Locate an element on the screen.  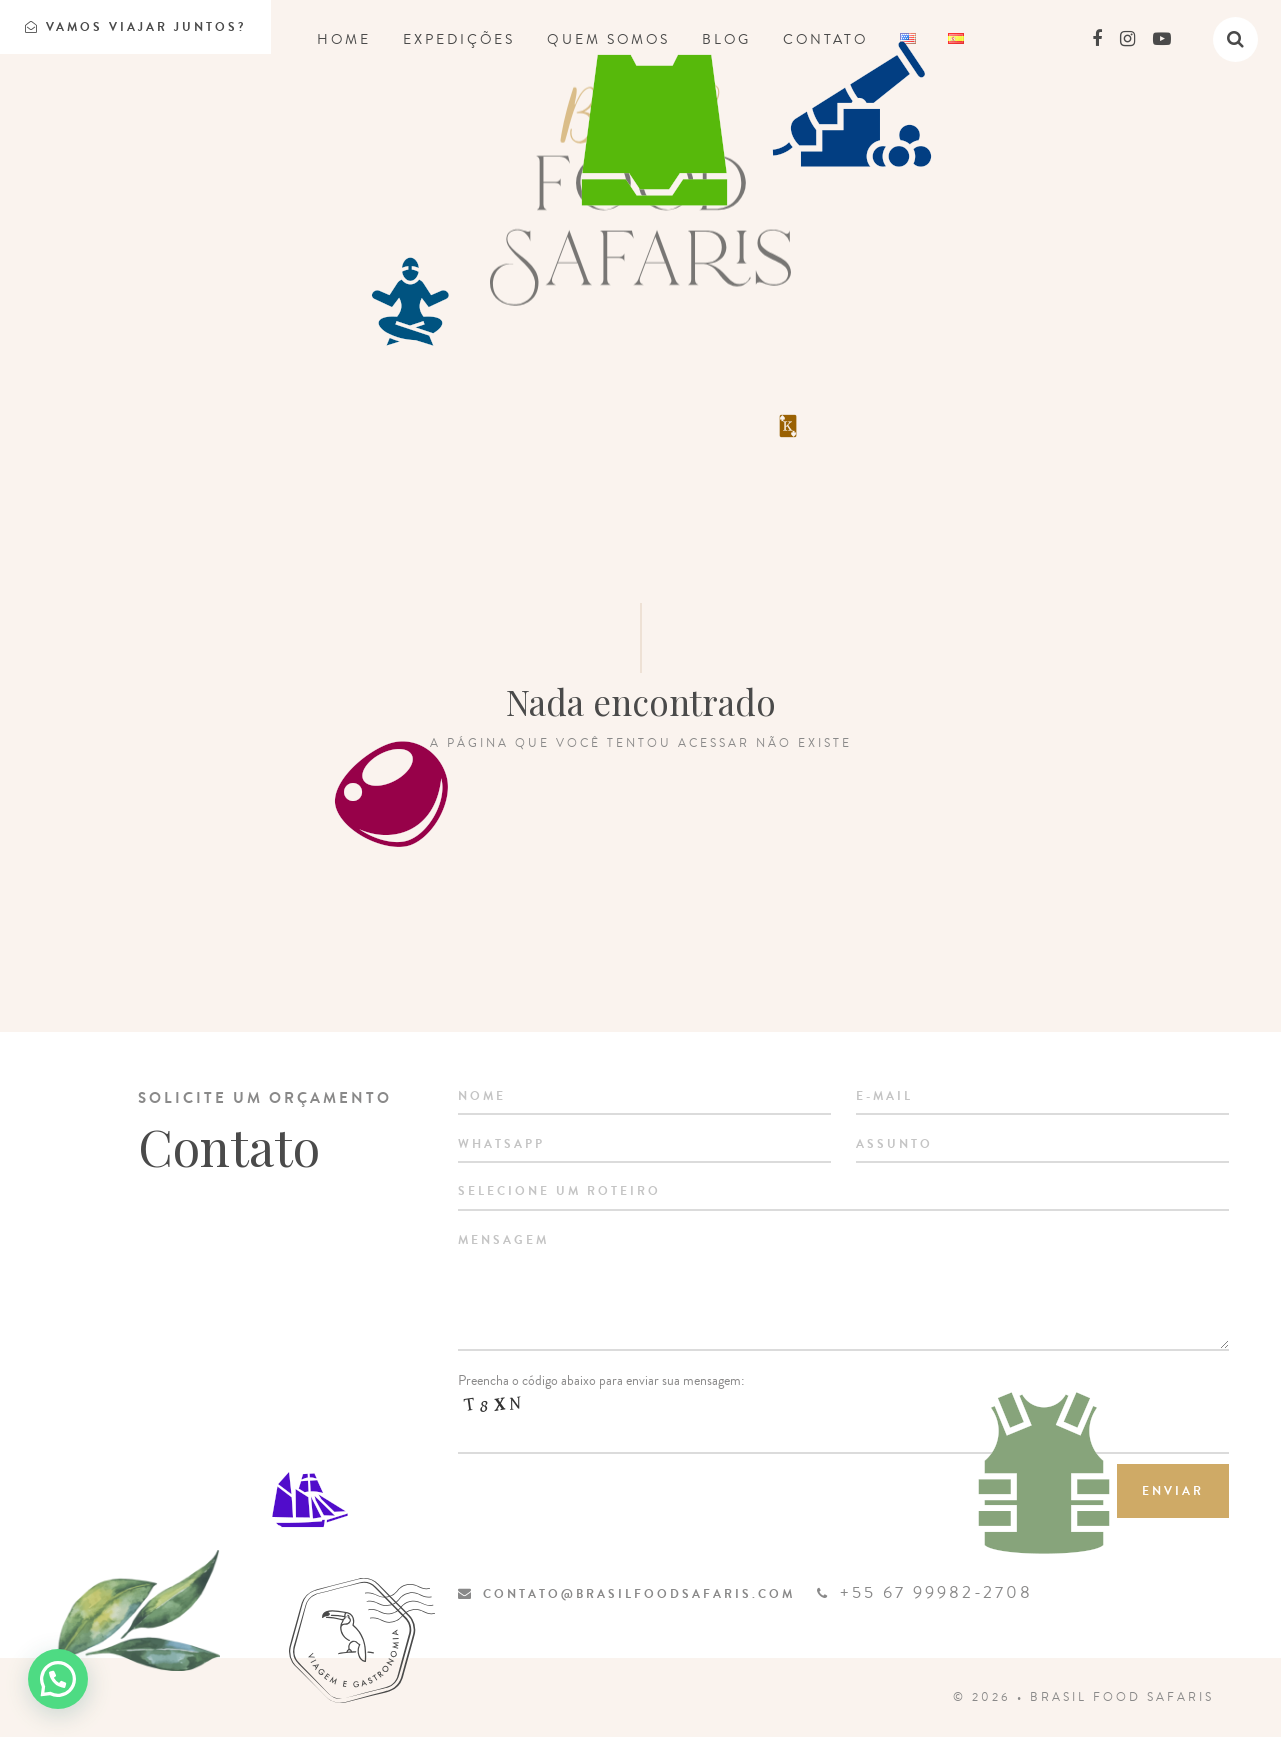
navigate to sailing or boating features is located at coordinates (309, 1499).